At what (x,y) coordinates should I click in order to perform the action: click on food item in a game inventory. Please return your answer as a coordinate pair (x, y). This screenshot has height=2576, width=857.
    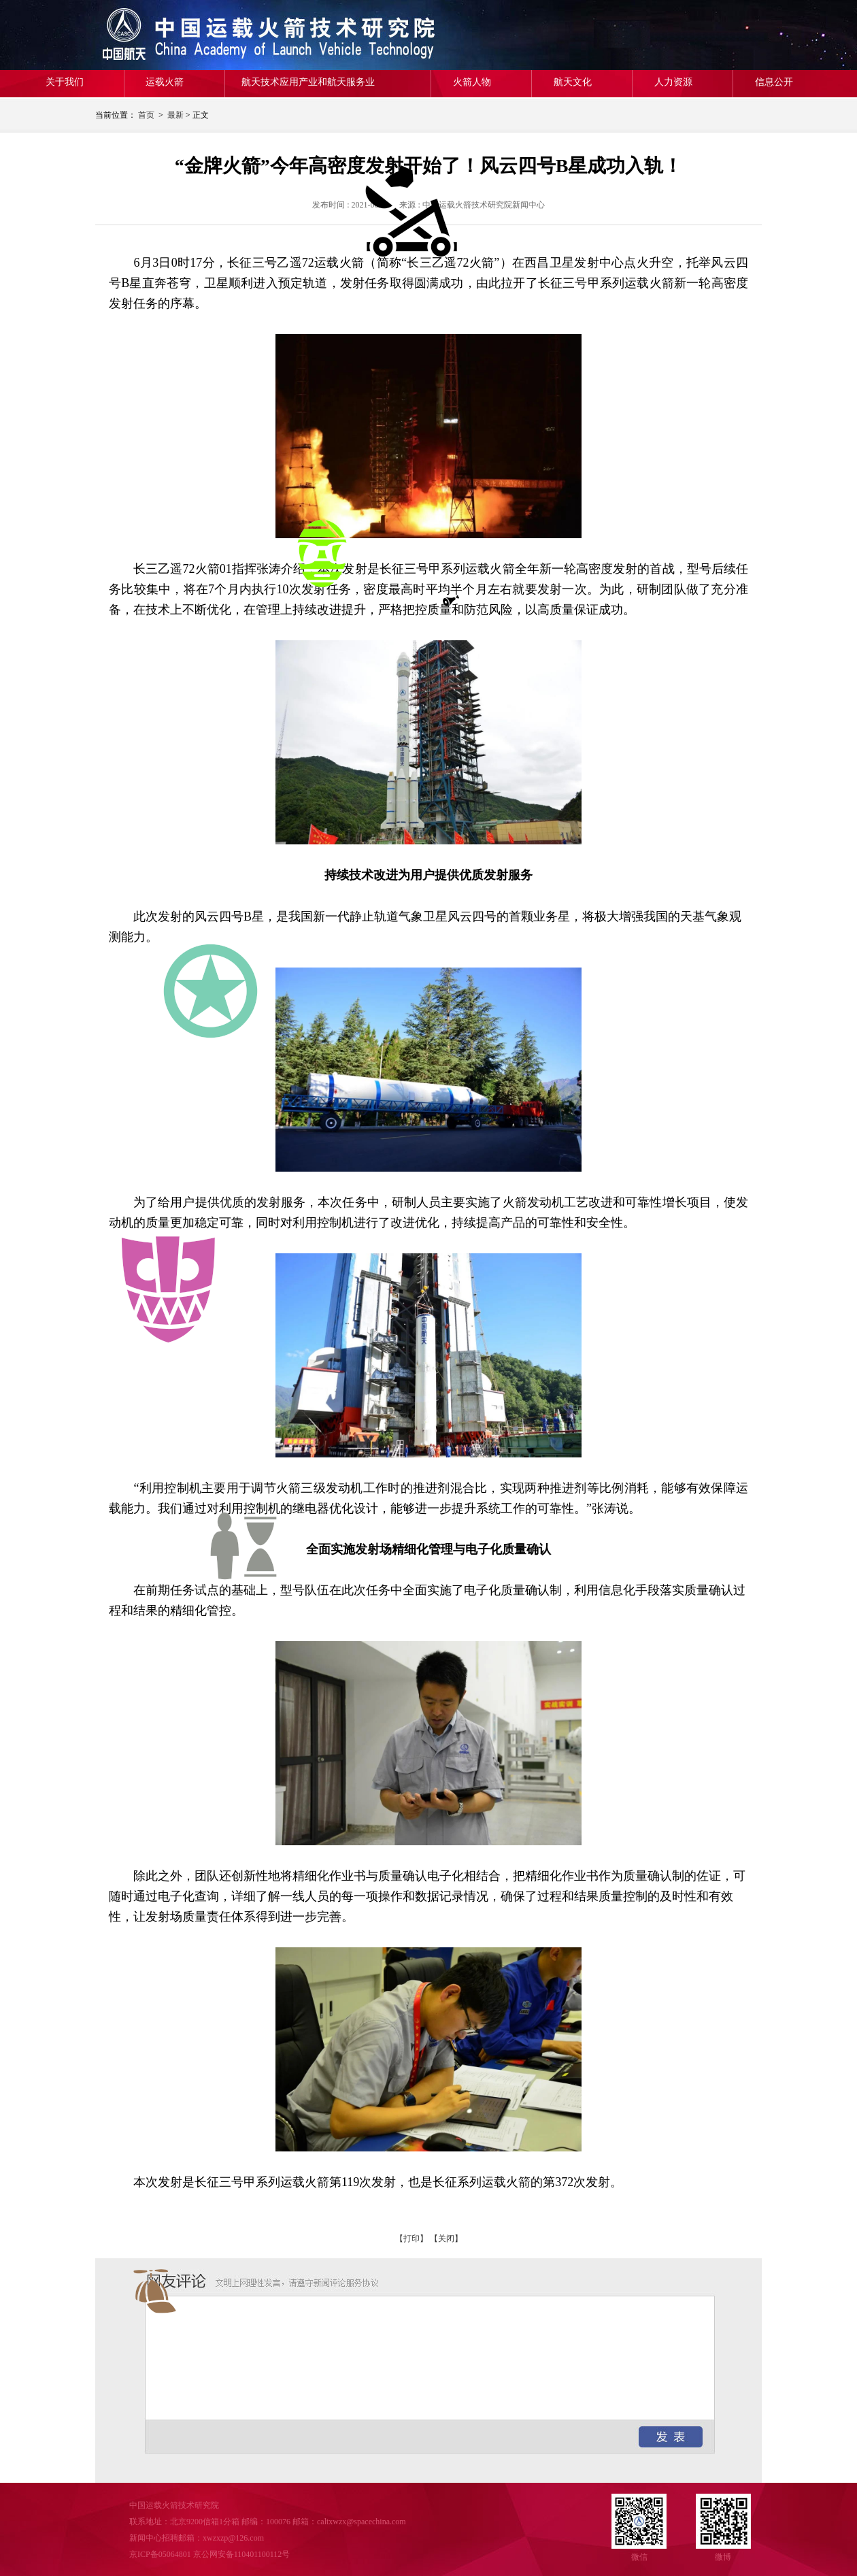
    Looking at the image, I should click on (451, 601).